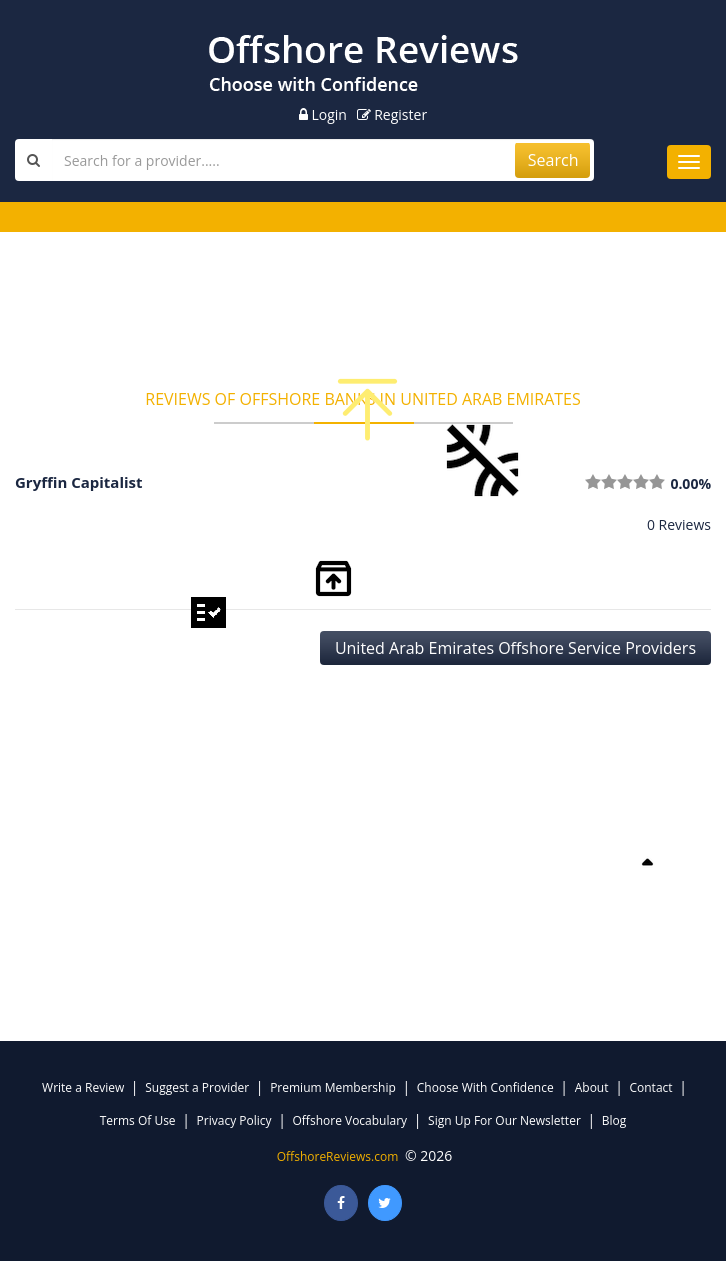 The width and height of the screenshot is (726, 1261). What do you see at coordinates (208, 612) in the screenshot?
I see `verify or review checklist items` at bounding box center [208, 612].